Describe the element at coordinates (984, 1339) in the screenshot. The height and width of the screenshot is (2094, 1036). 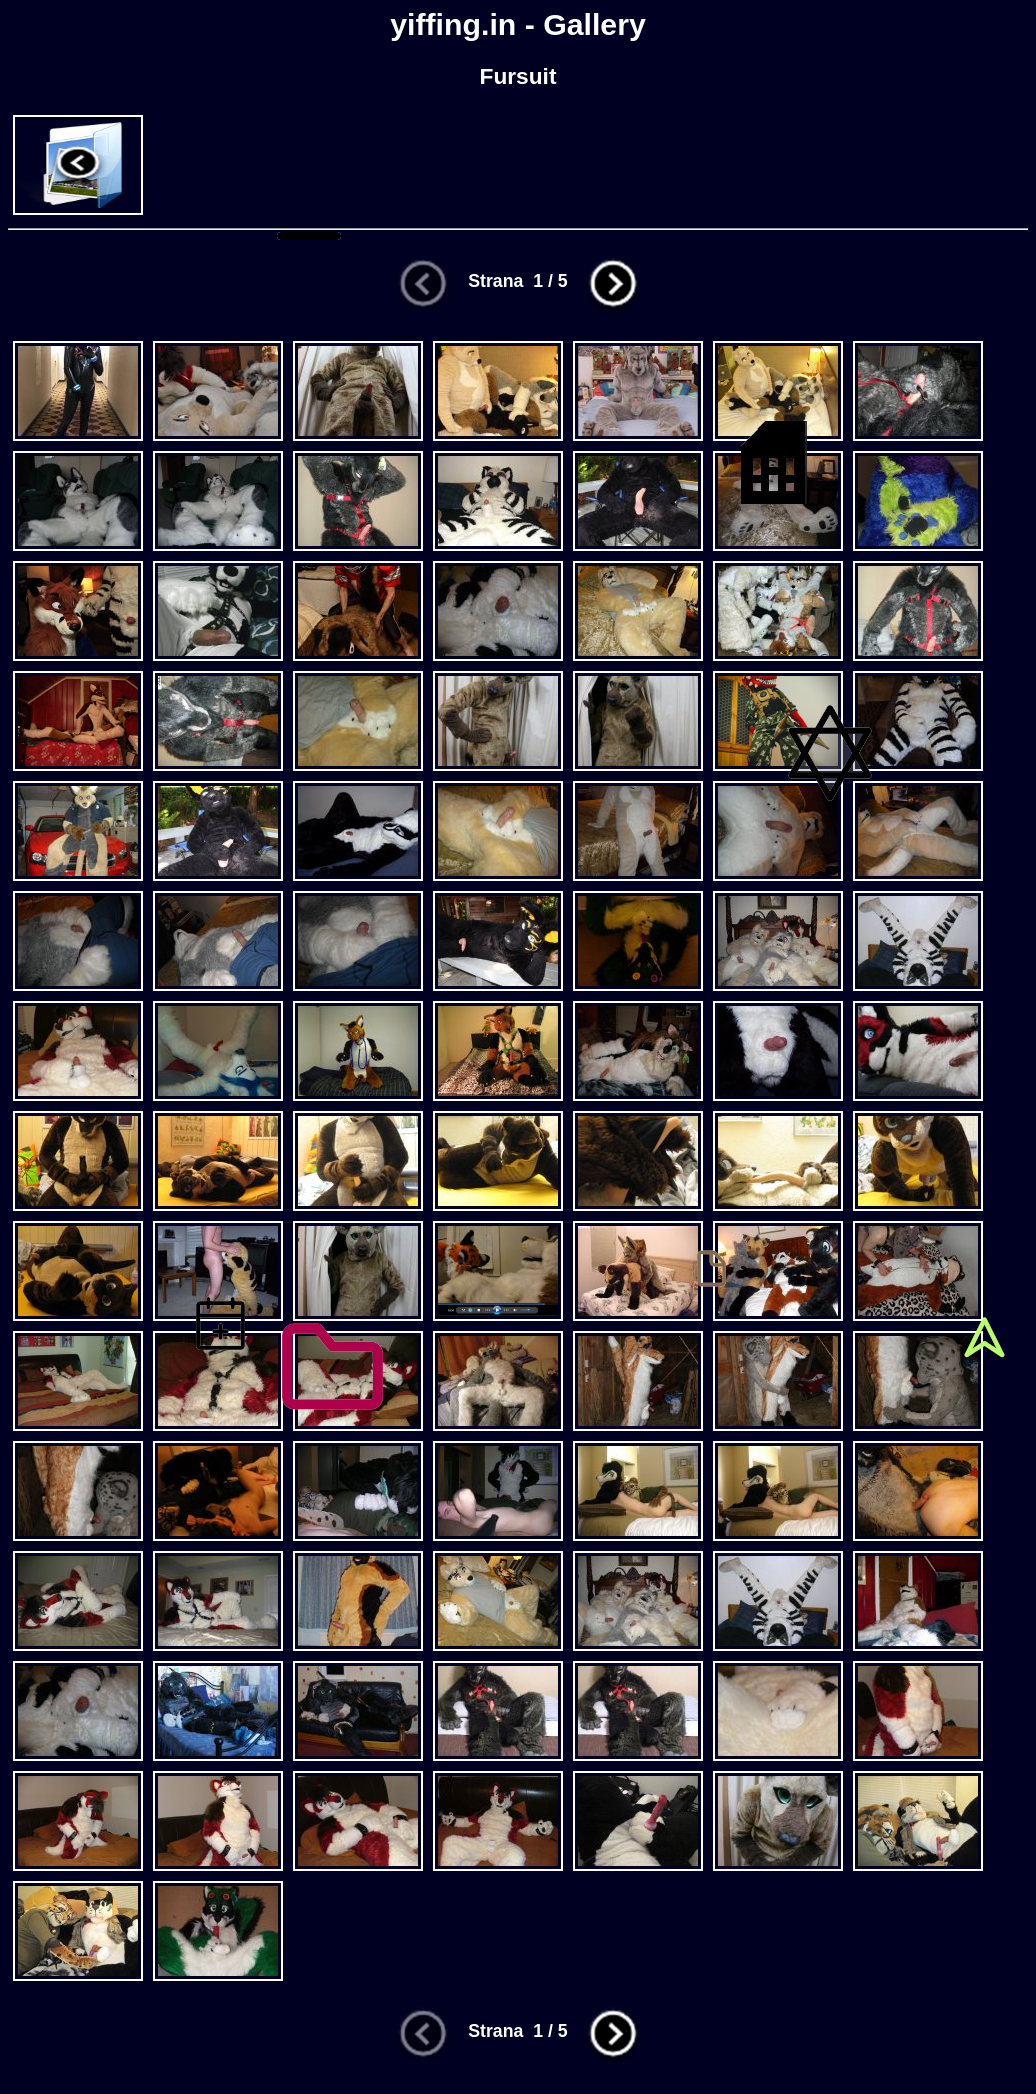
I see `access navigation or directions` at that location.